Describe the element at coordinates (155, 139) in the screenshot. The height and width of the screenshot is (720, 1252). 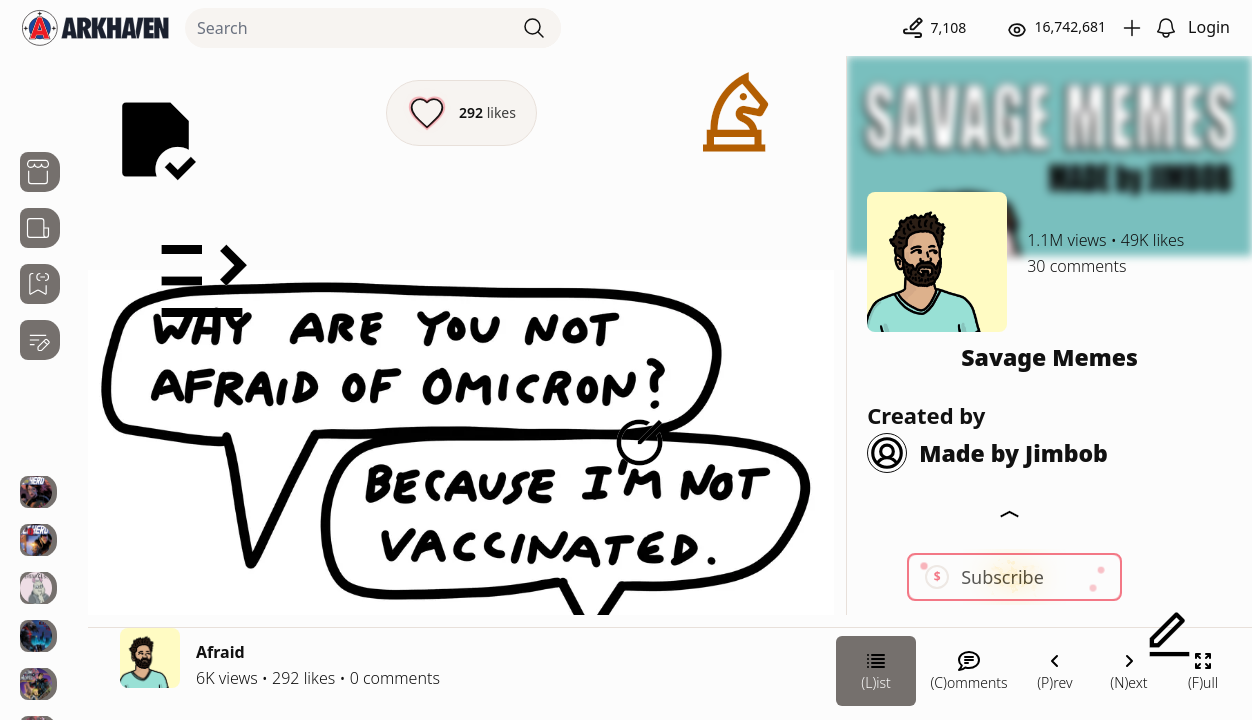
I see `file successfully uploaded or verified` at that location.